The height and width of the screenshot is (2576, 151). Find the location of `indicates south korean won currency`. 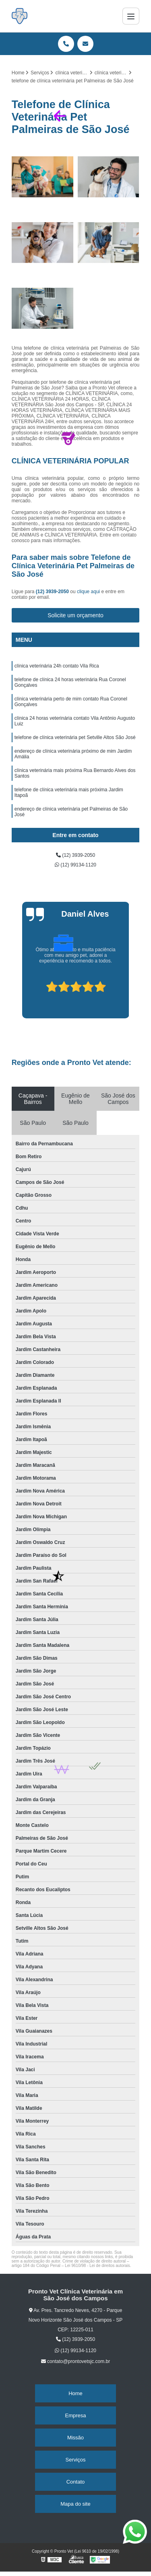

indicates south korean won currency is located at coordinates (62, 1769).